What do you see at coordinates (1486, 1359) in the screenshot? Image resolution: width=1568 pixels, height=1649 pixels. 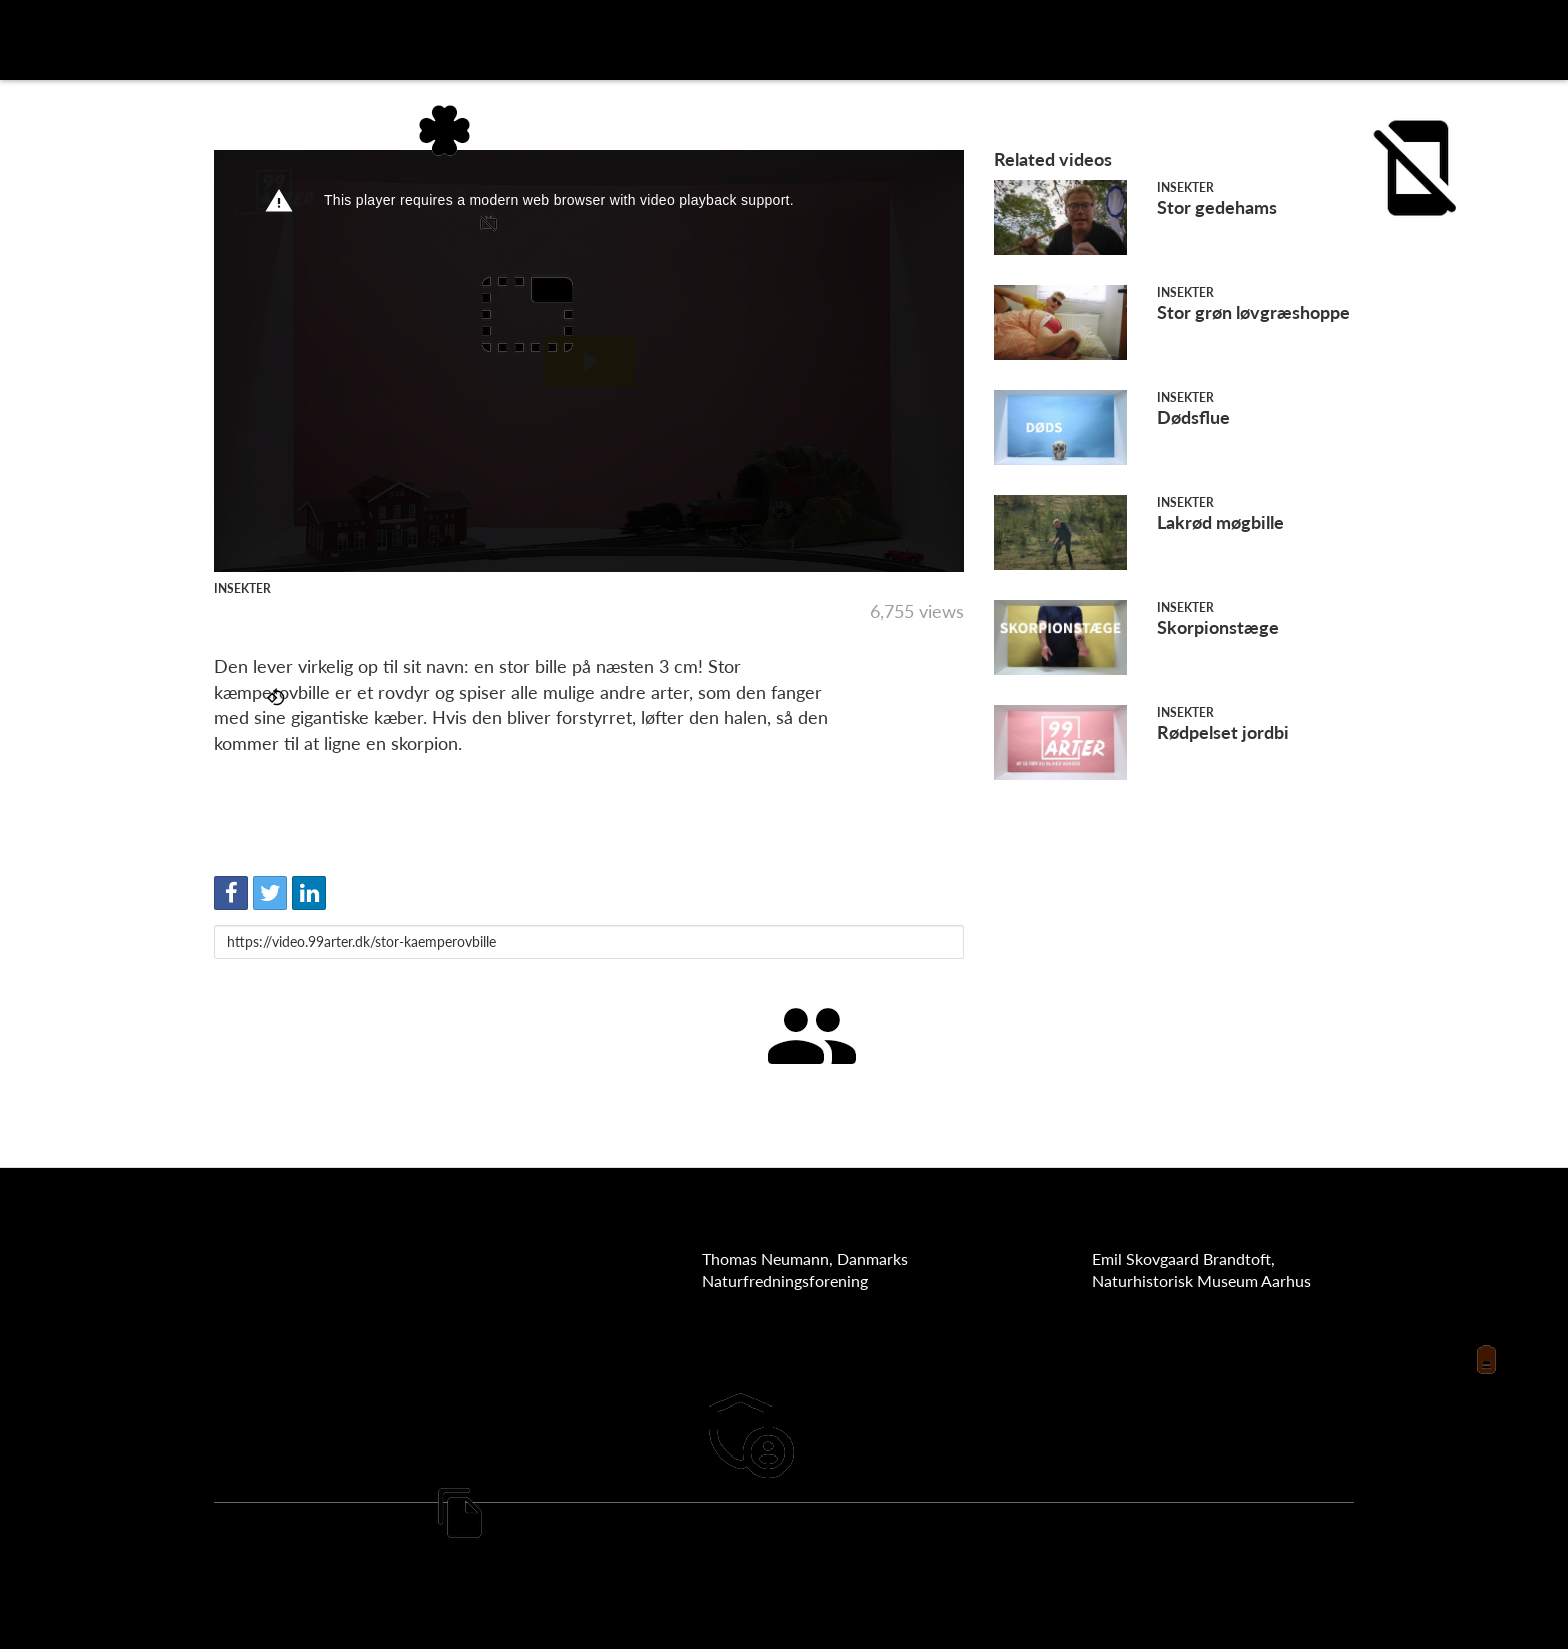 I see `battery at approximately 50% charge` at bounding box center [1486, 1359].